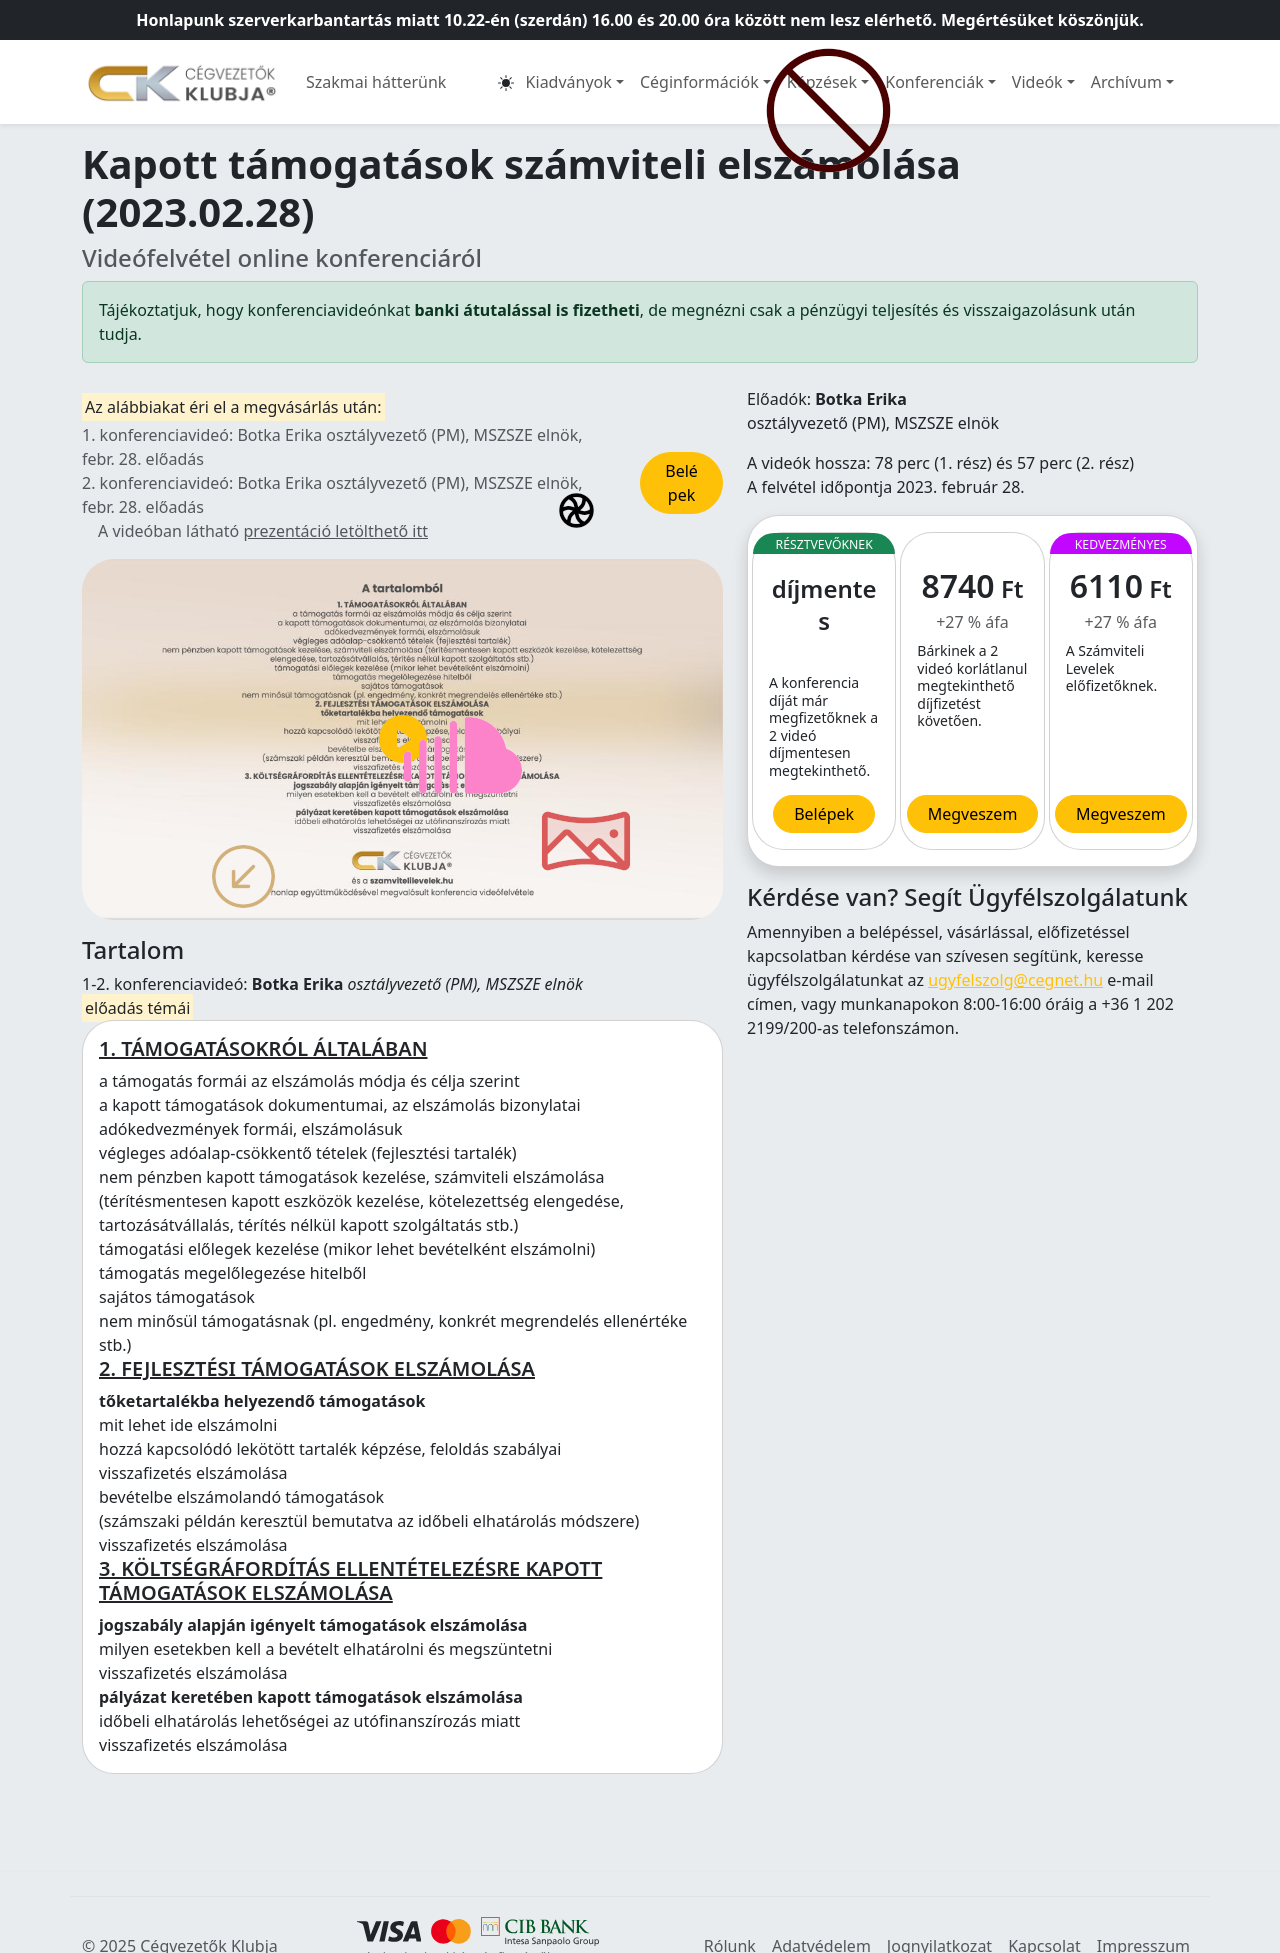 The image size is (1280, 1953). What do you see at coordinates (243, 876) in the screenshot?
I see `navigate to previous or lower-left content` at bounding box center [243, 876].